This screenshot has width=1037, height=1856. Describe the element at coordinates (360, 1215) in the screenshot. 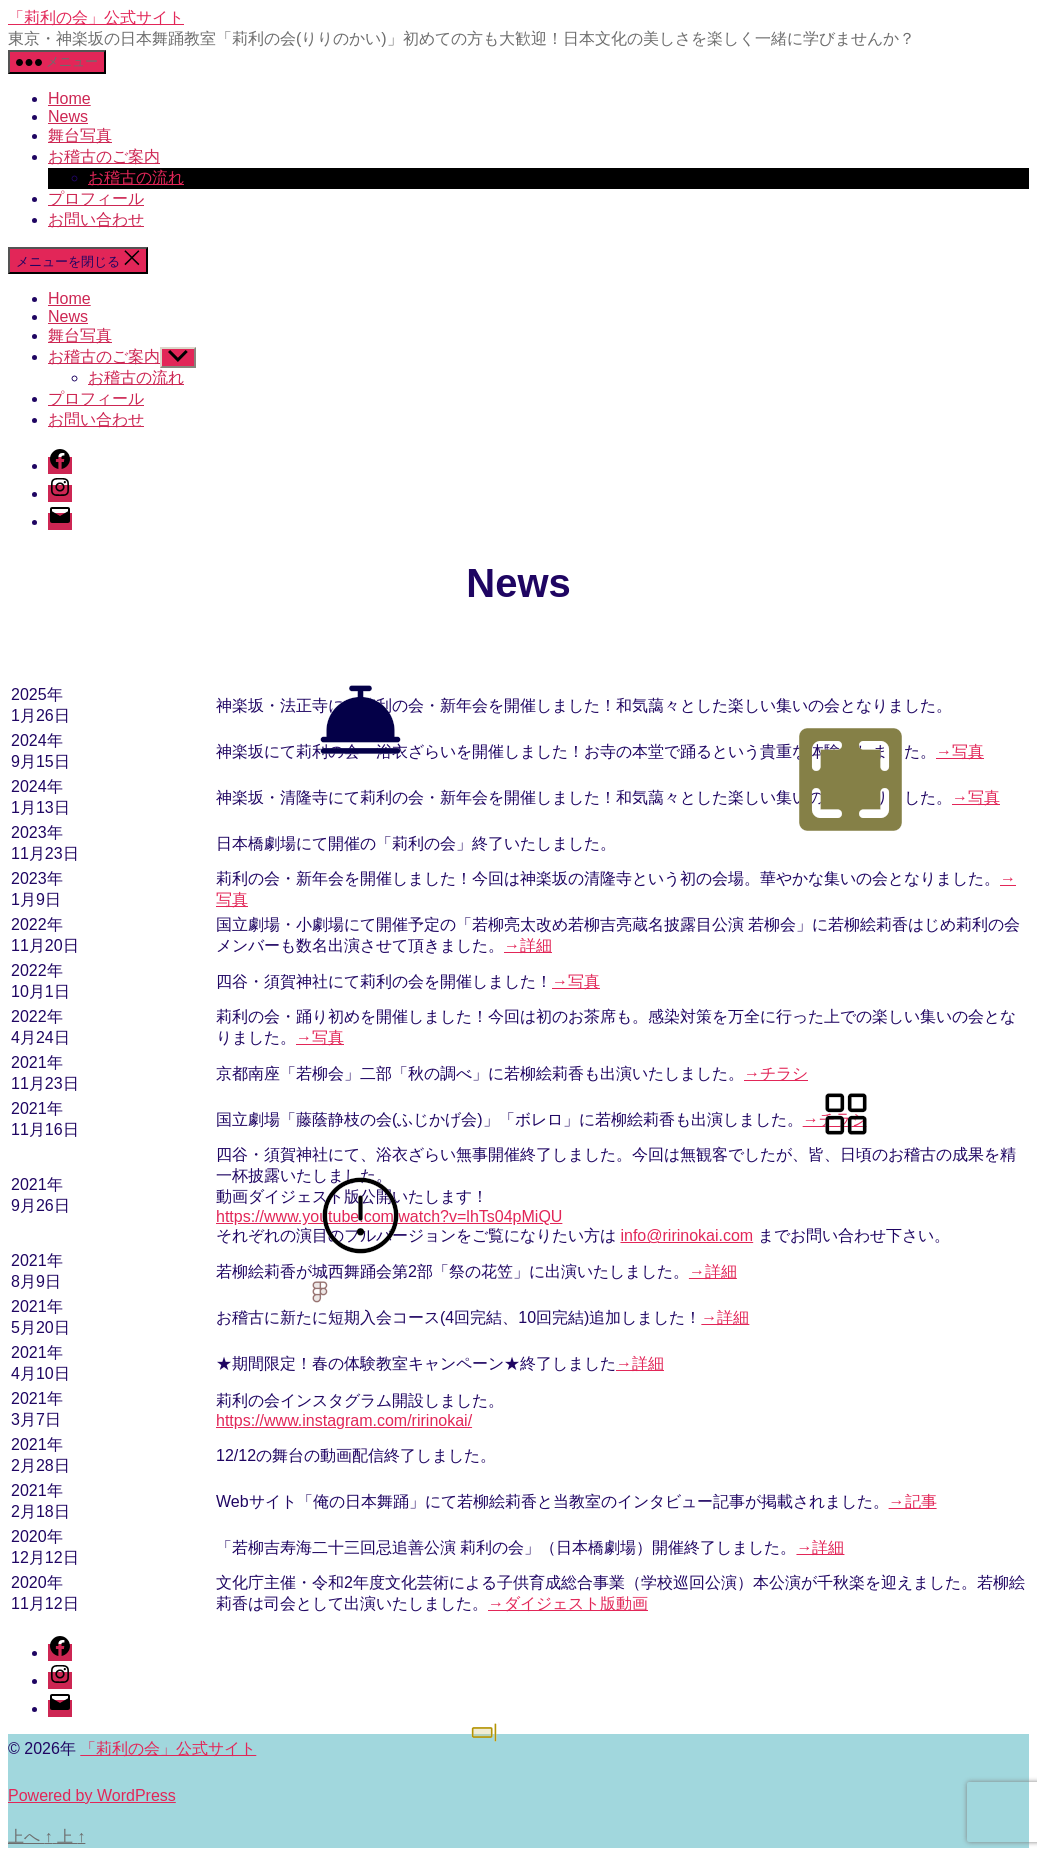

I see `indicates a warning or caution state` at that location.